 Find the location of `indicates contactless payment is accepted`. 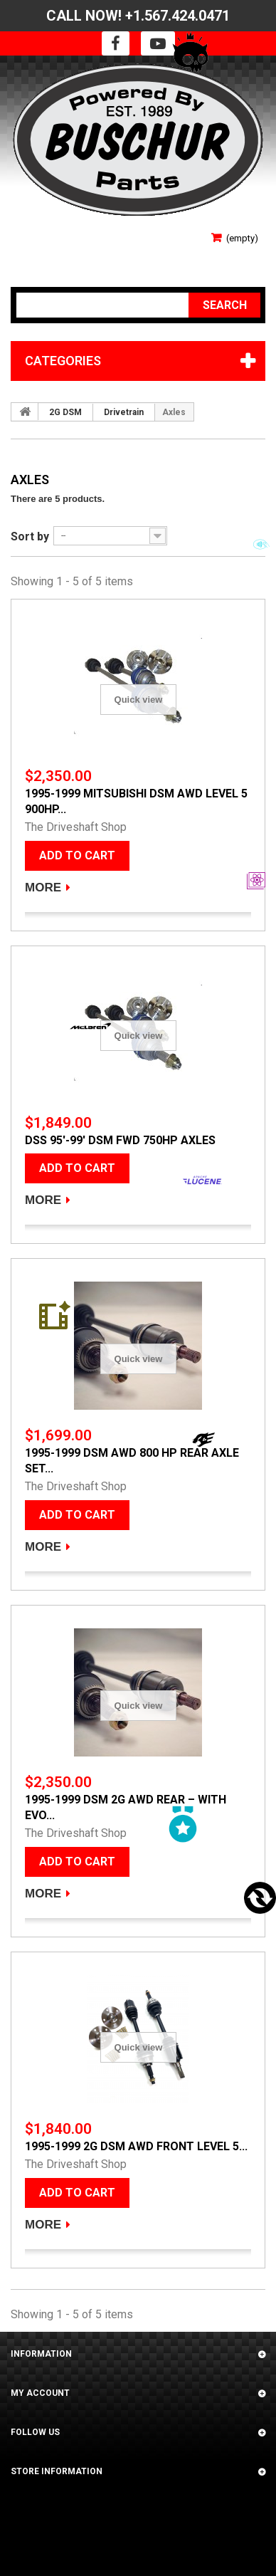

indicates contactless payment is accepted is located at coordinates (261, 544).